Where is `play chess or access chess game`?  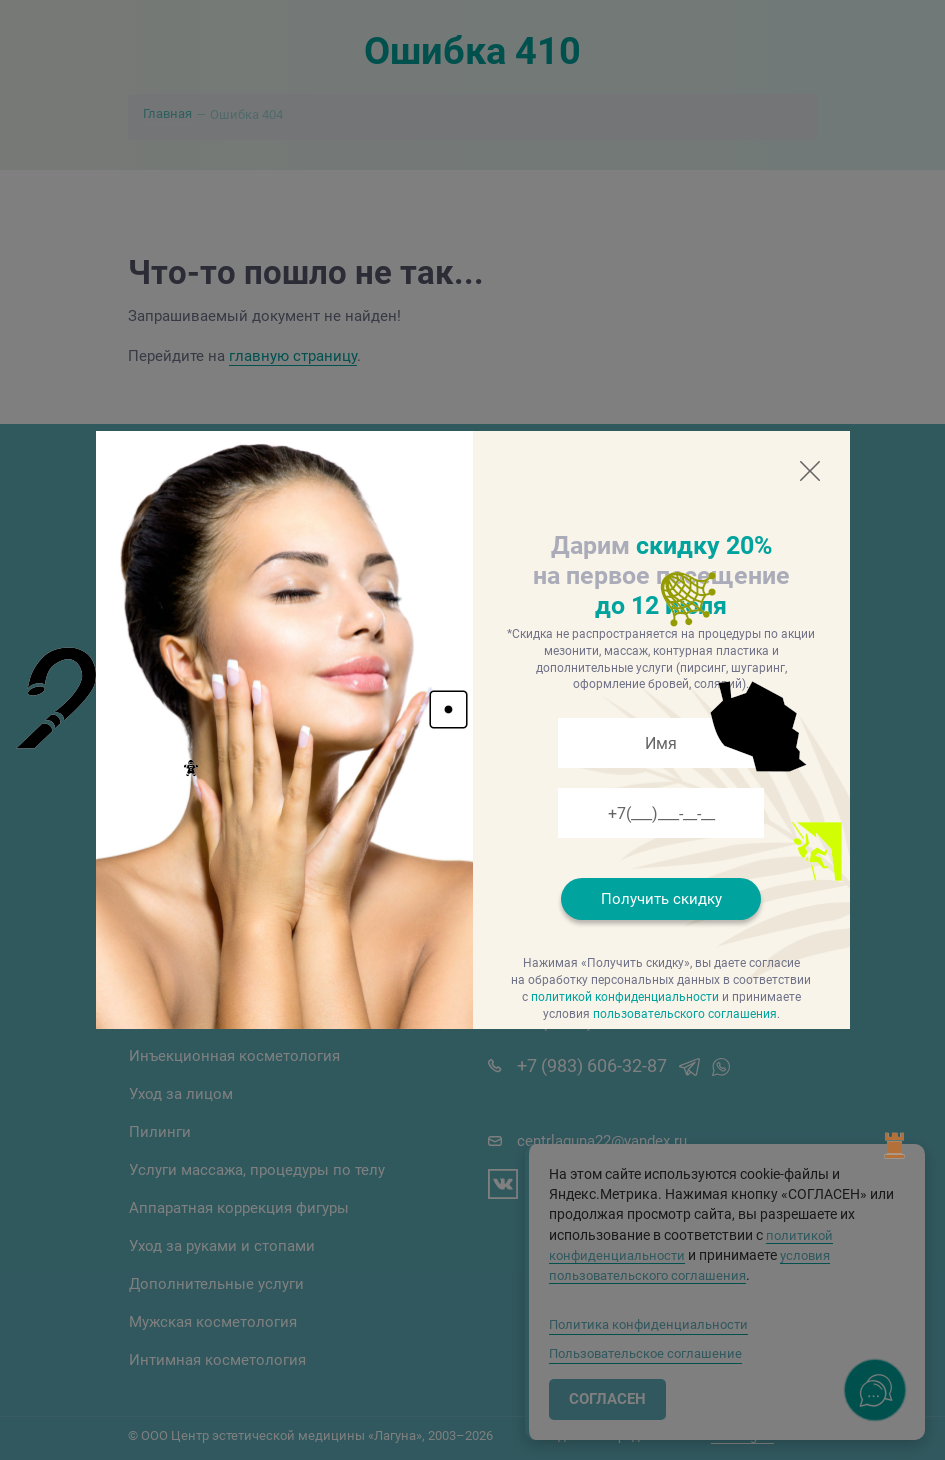 play chess or access chess game is located at coordinates (894, 1143).